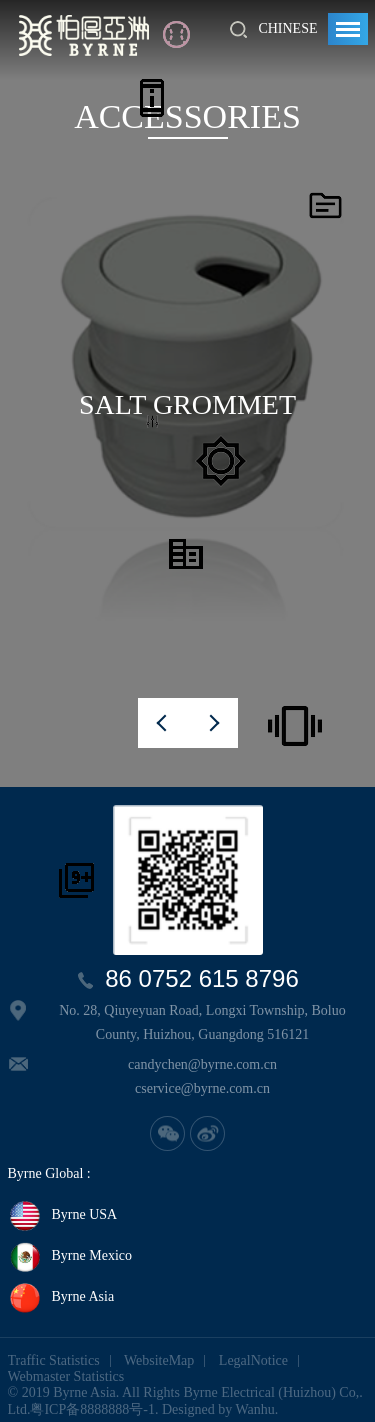  I want to click on indicates 9 or more items in a collection, so click(76, 880).